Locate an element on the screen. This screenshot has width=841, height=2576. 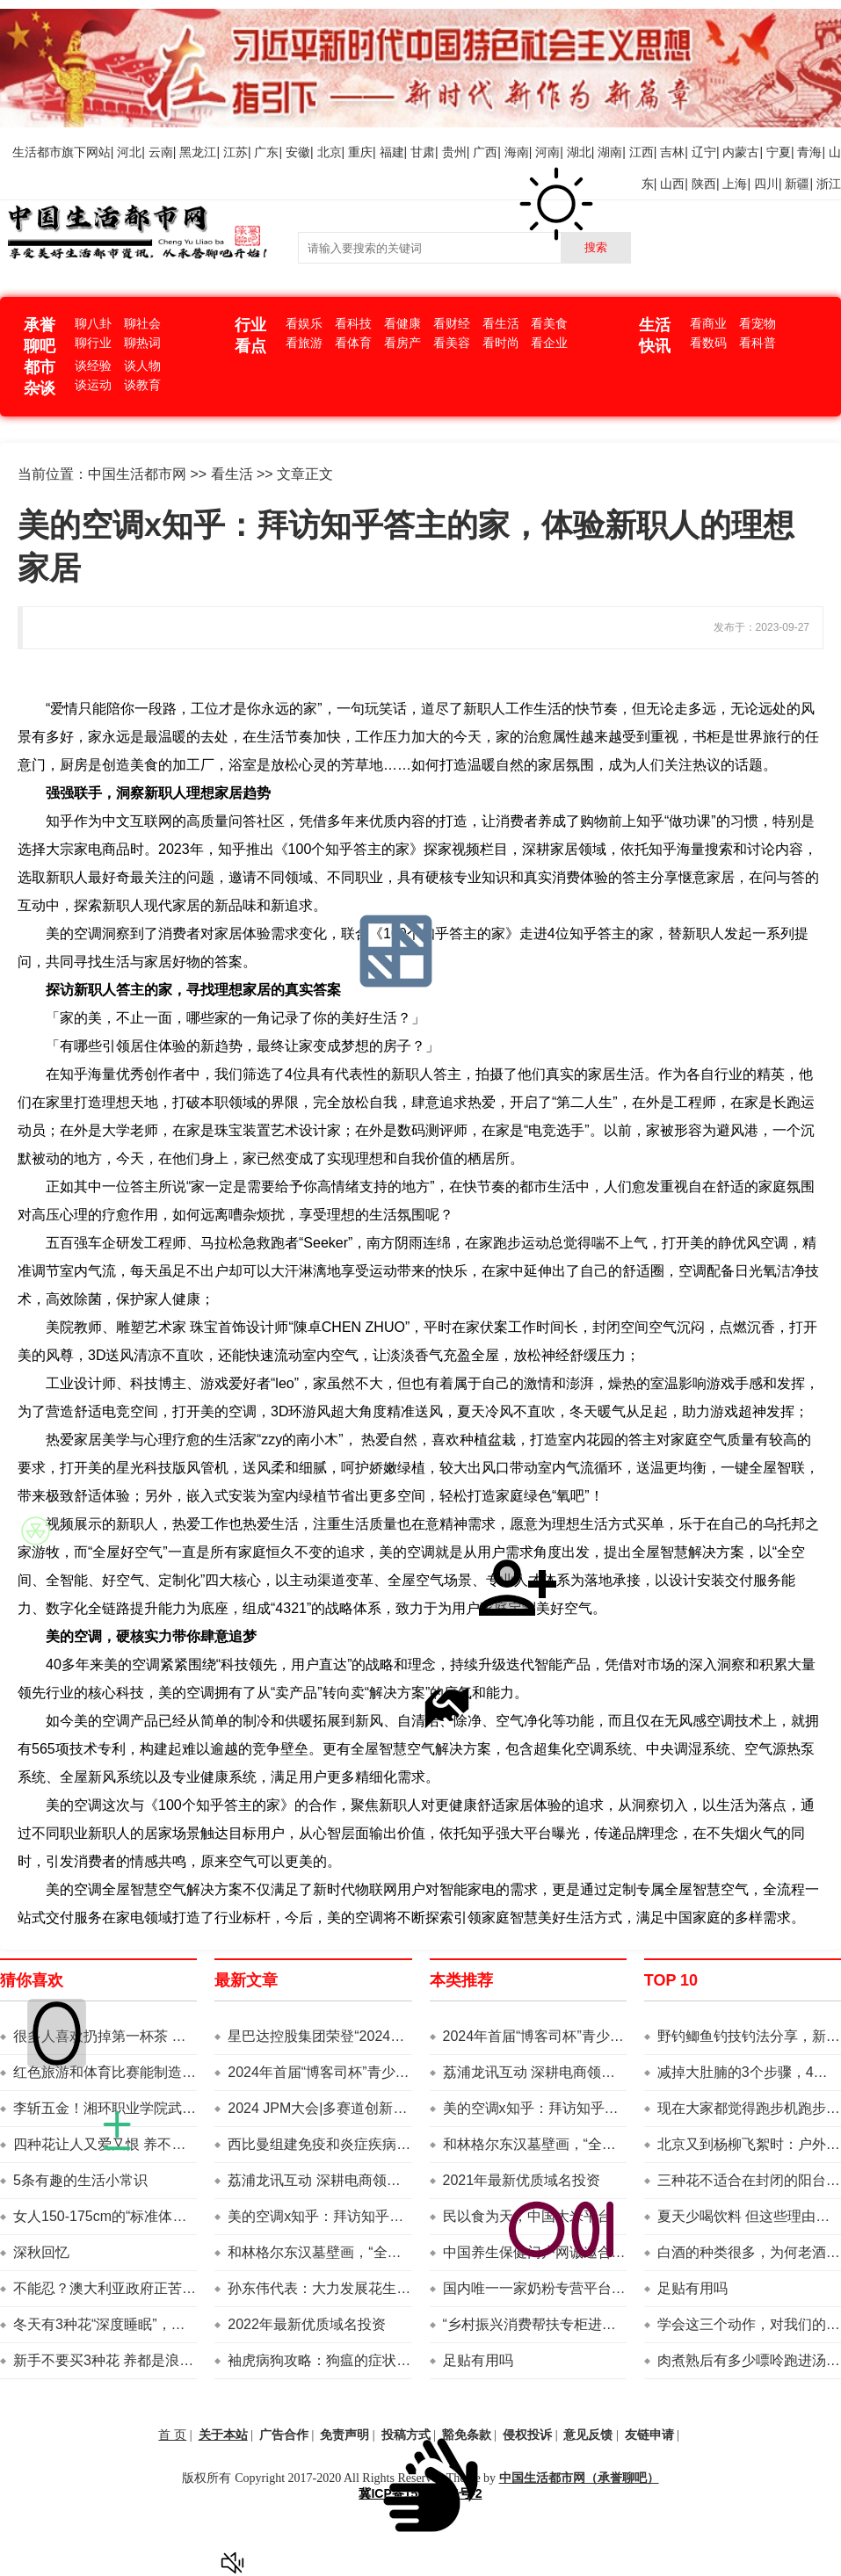
toggle transparency grid view is located at coordinates (395, 951).